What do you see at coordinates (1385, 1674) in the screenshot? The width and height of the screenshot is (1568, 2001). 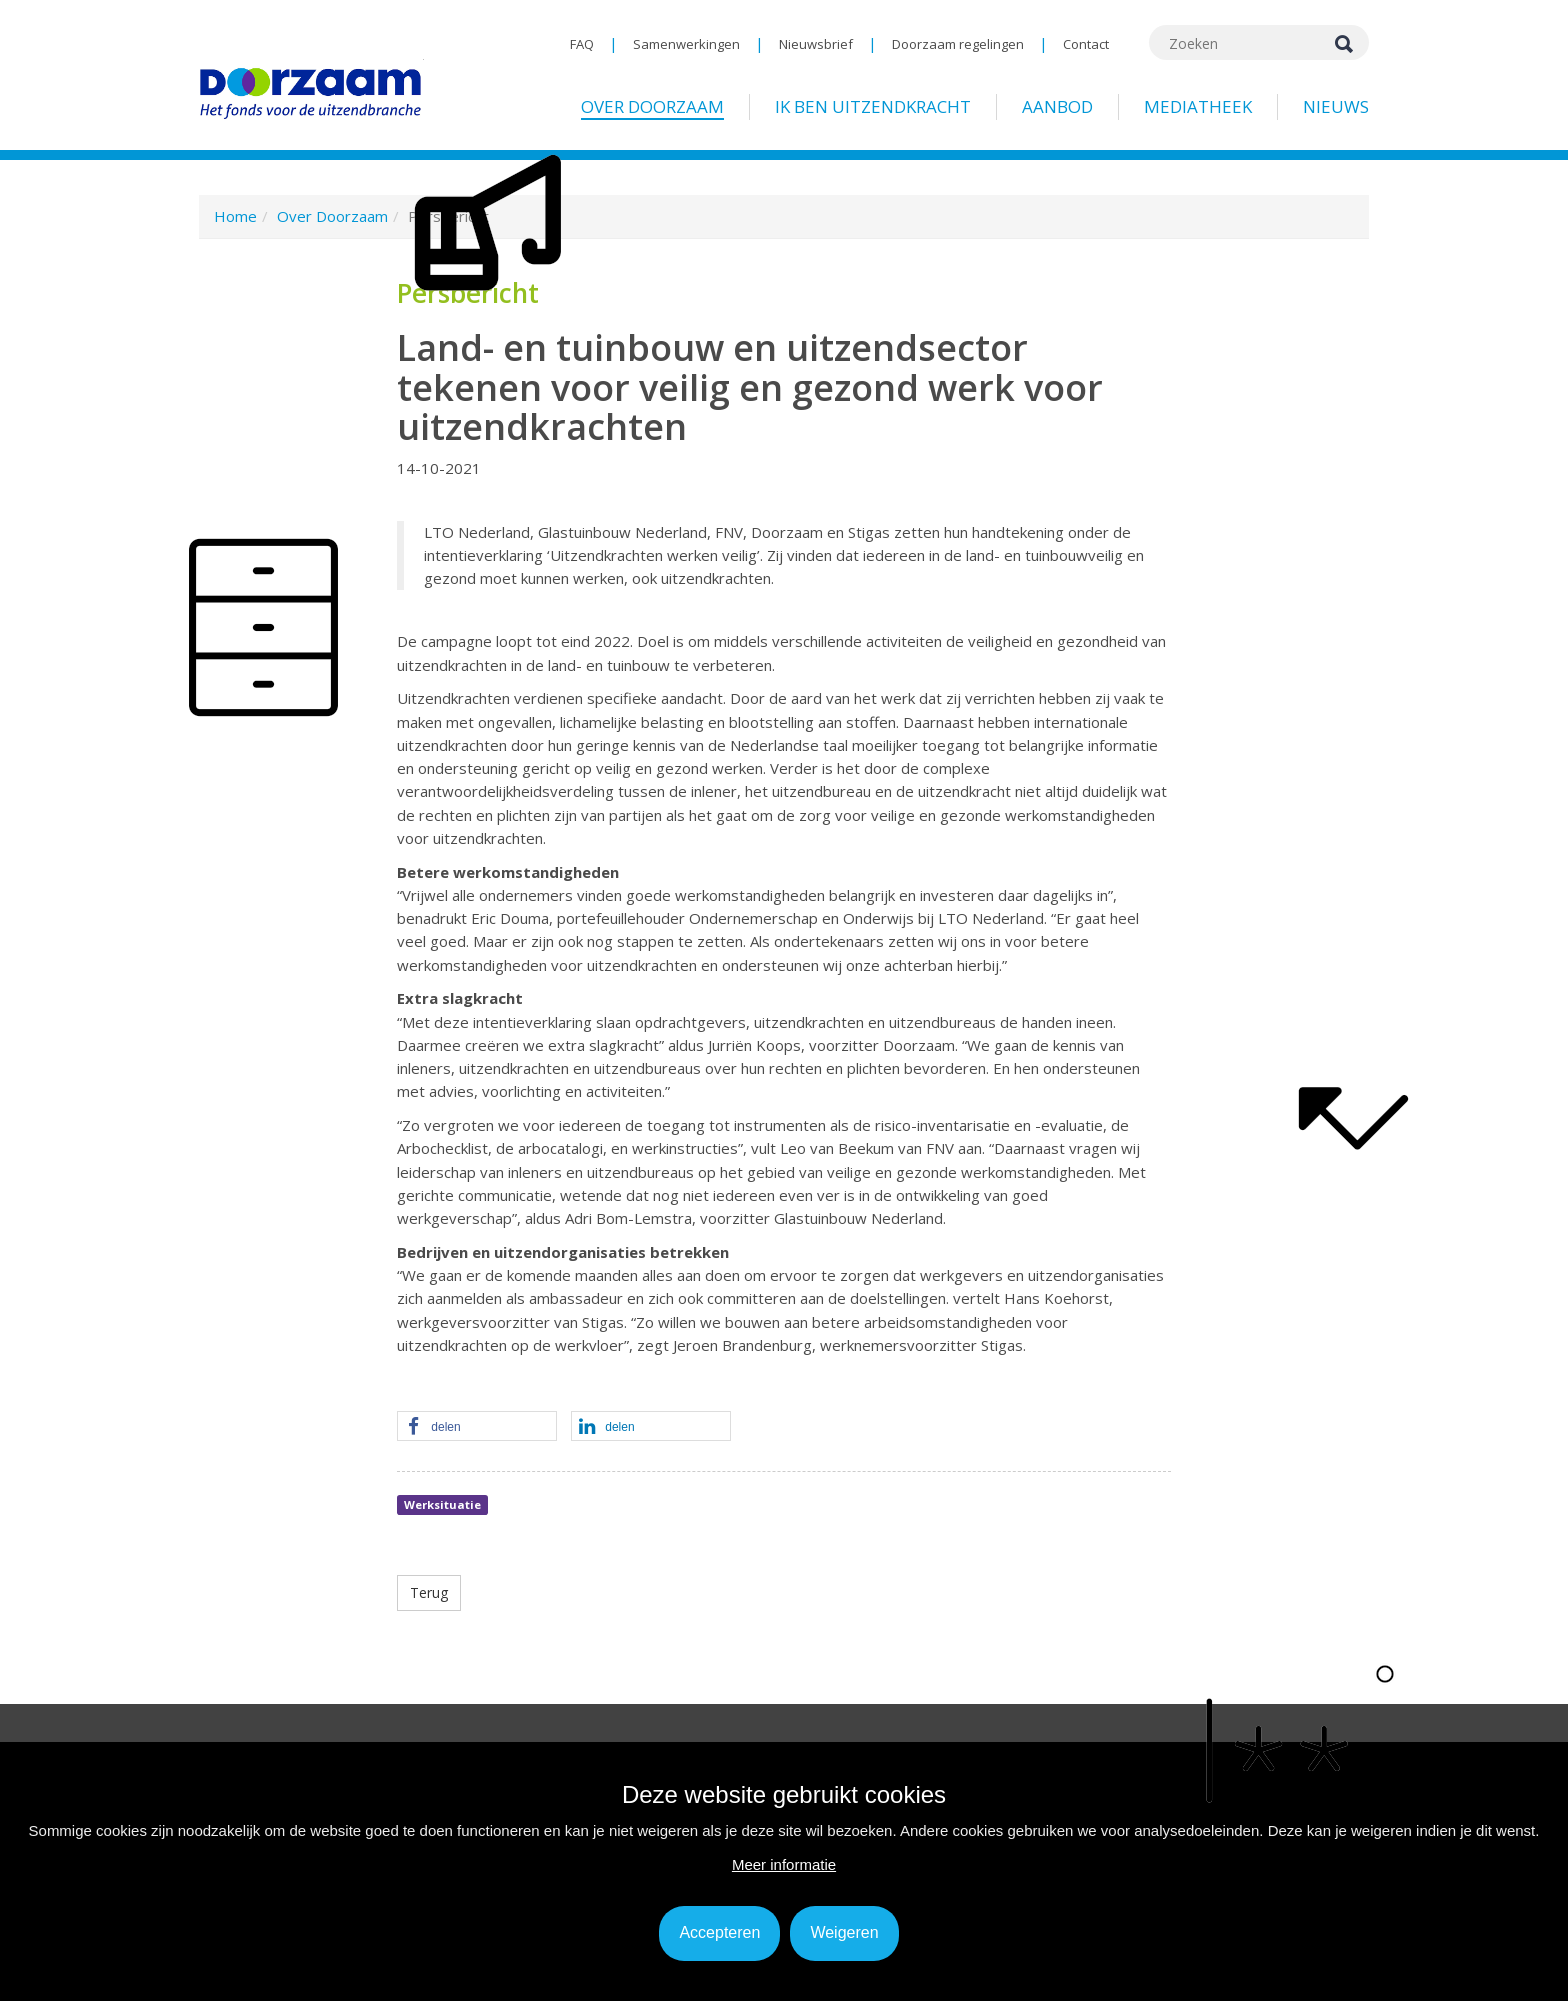 I see `indicates an unselected or inactive radio button option` at bounding box center [1385, 1674].